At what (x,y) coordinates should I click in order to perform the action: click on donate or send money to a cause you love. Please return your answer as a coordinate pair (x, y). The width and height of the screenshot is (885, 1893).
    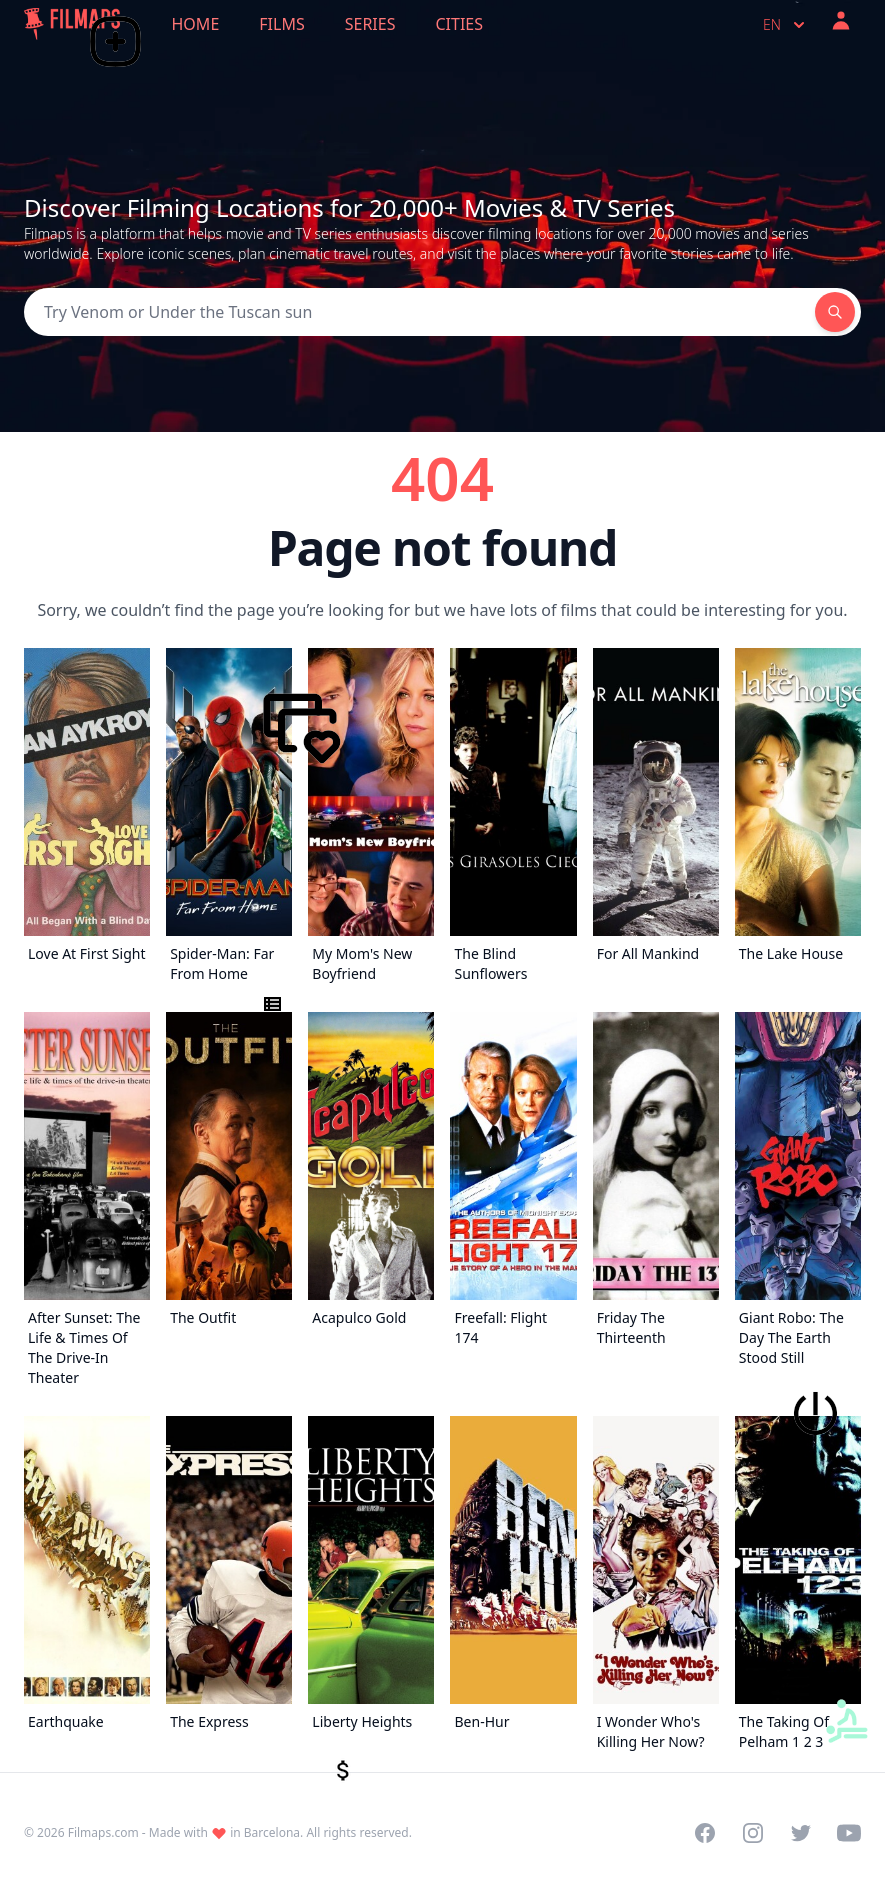
    Looking at the image, I should click on (300, 723).